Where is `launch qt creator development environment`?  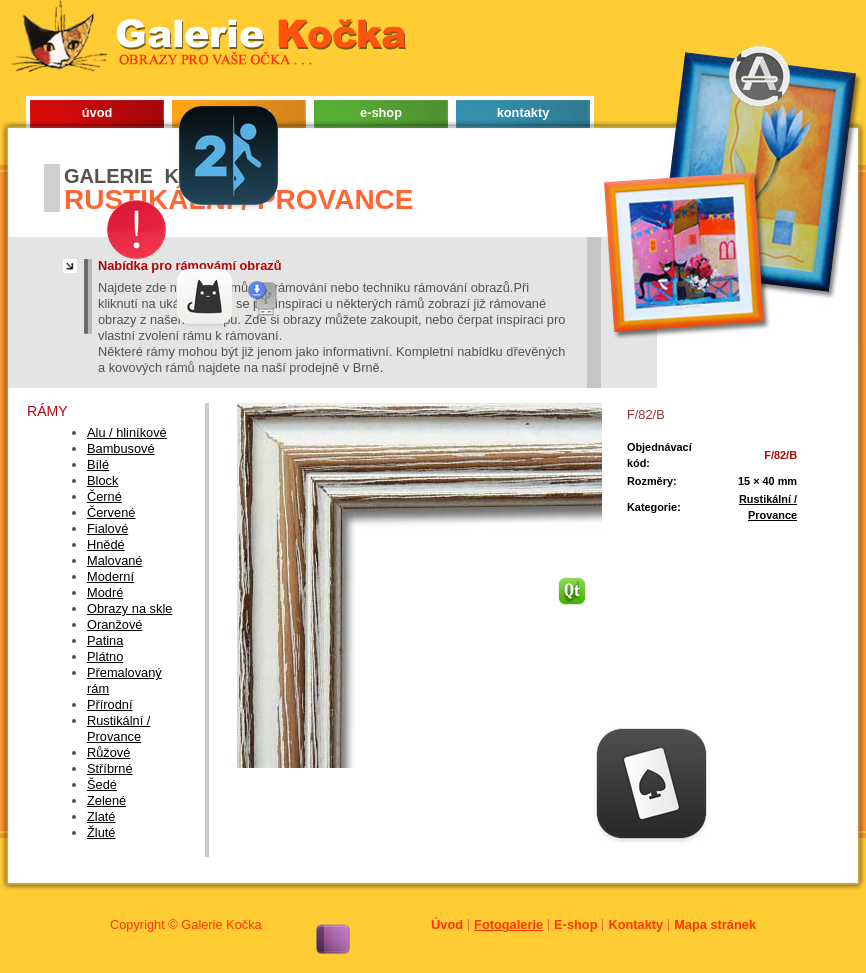
launch qt creator development environment is located at coordinates (572, 591).